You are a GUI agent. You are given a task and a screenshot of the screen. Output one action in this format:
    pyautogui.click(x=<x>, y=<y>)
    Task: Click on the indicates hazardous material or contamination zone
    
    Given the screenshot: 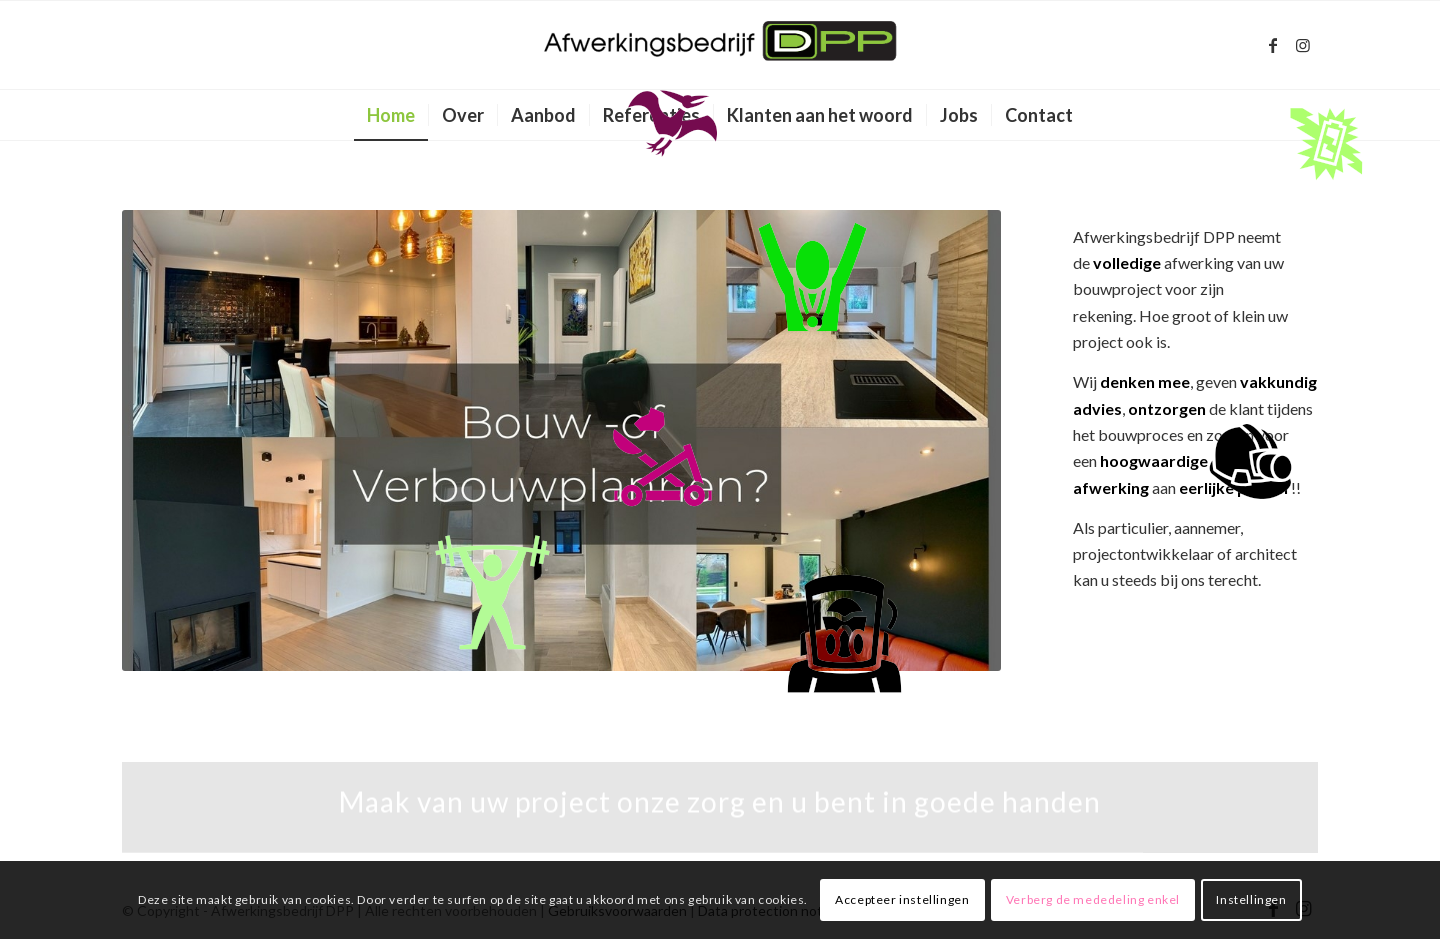 What is the action you would take?
    pyautogui.click(x=844, y=630)
    